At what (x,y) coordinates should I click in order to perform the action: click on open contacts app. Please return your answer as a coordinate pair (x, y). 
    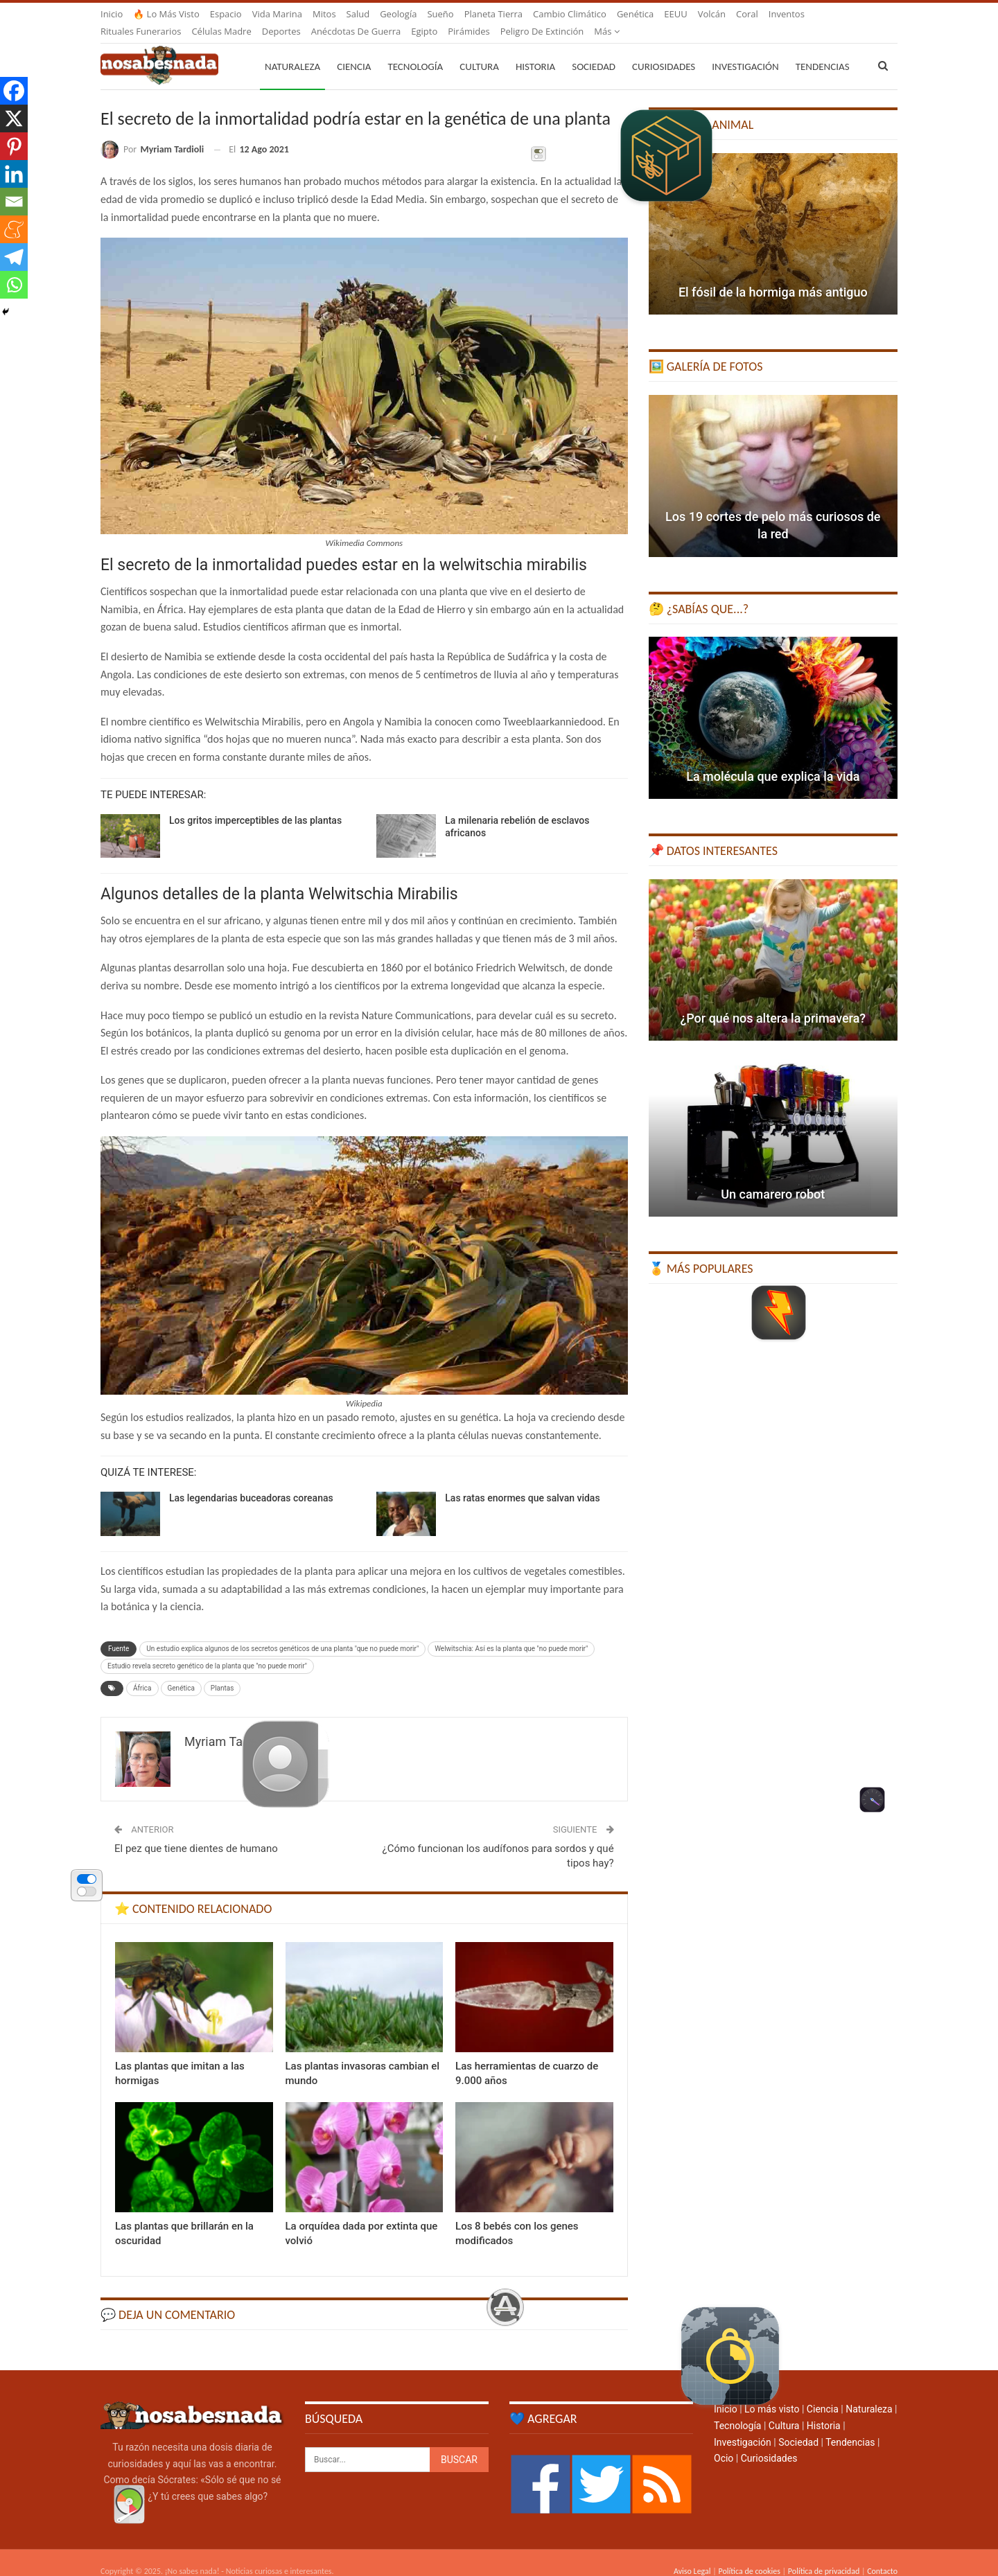
    Looking at the image, I should click on (286, 1764).